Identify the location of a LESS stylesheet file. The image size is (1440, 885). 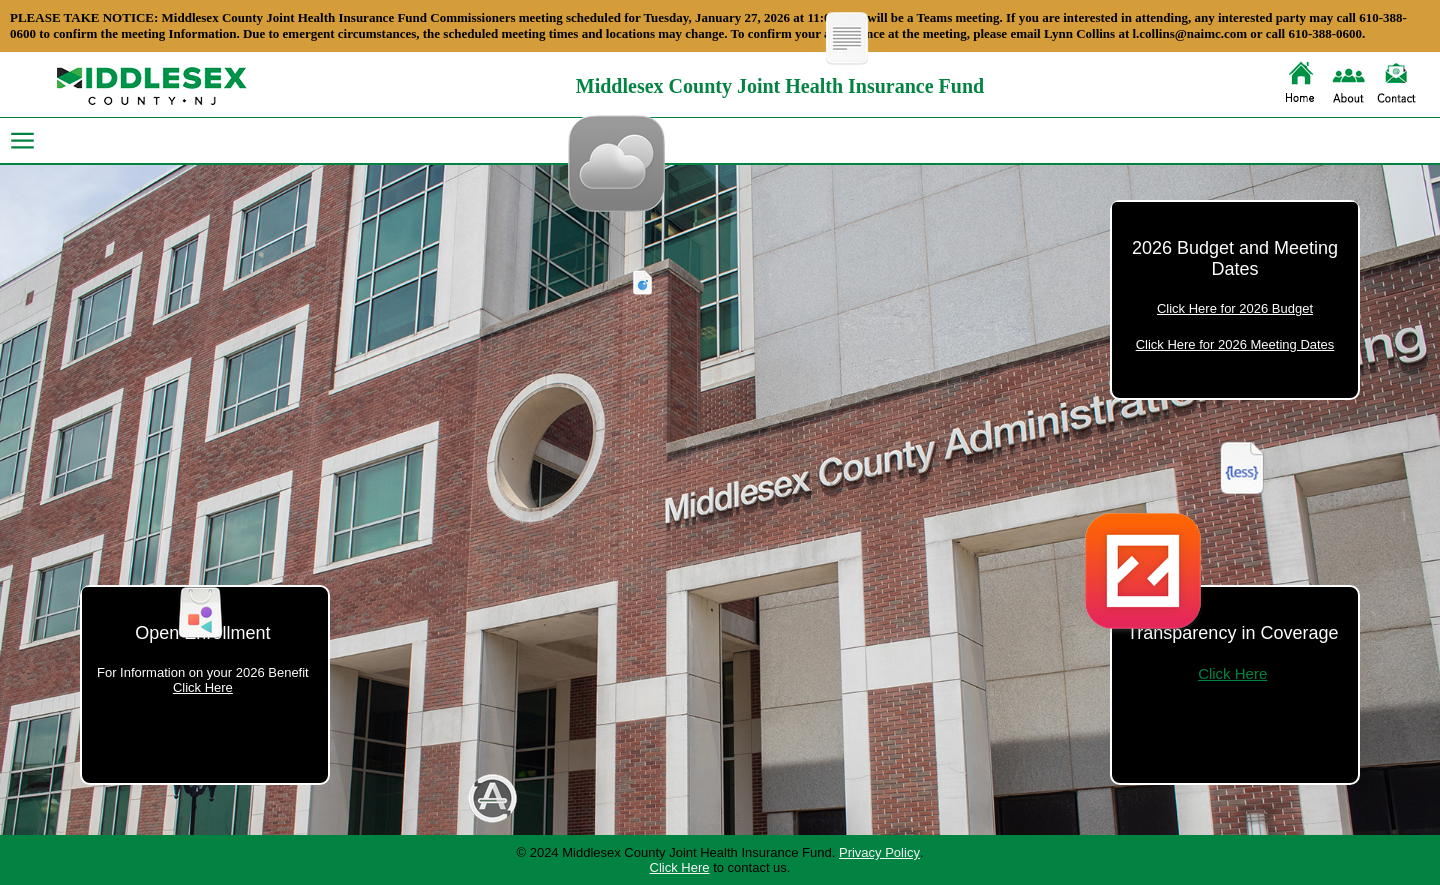
(1242, 468).